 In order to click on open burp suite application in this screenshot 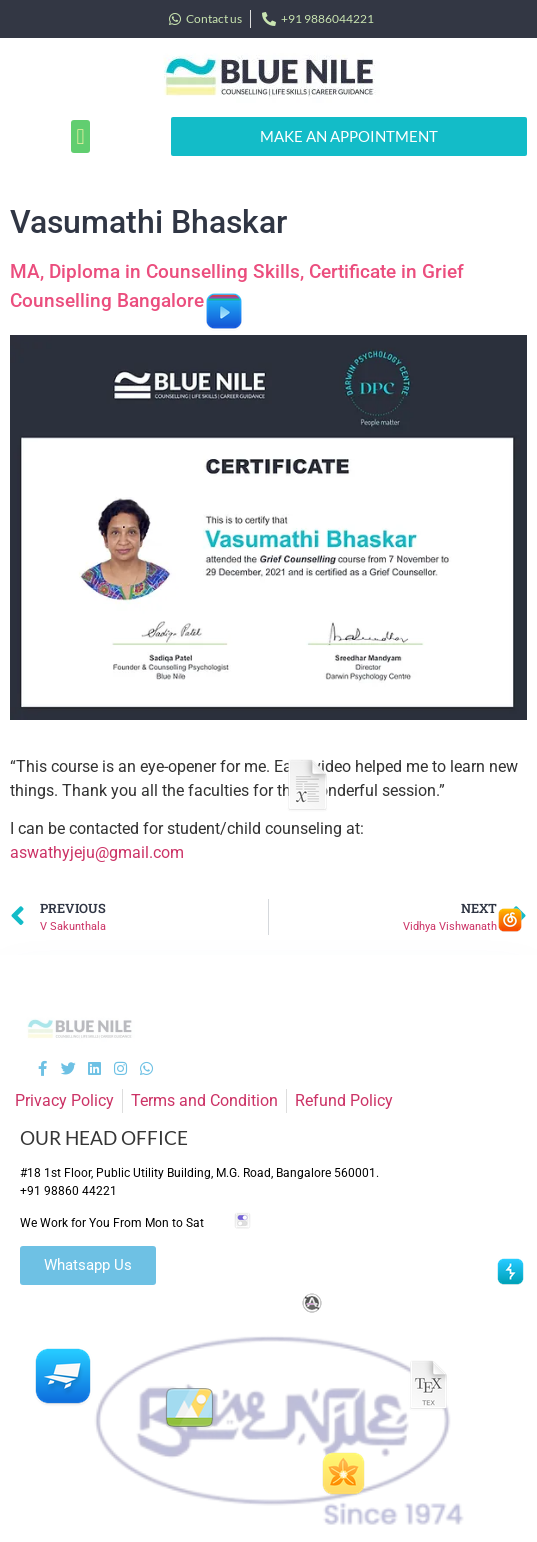, I will do `click(510, 1271)`.